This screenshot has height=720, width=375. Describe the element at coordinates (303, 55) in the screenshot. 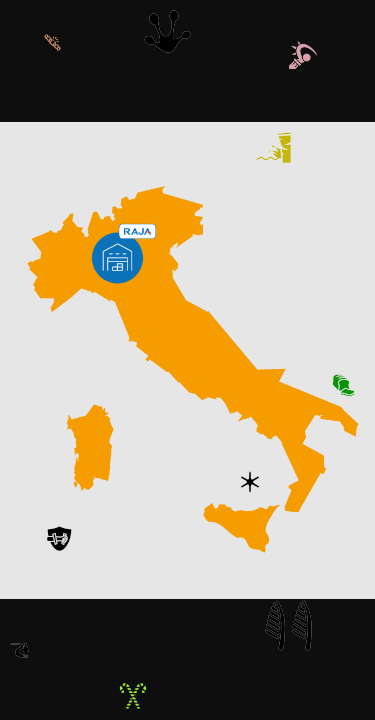

I see `equip a magic staff or wand` at that location.